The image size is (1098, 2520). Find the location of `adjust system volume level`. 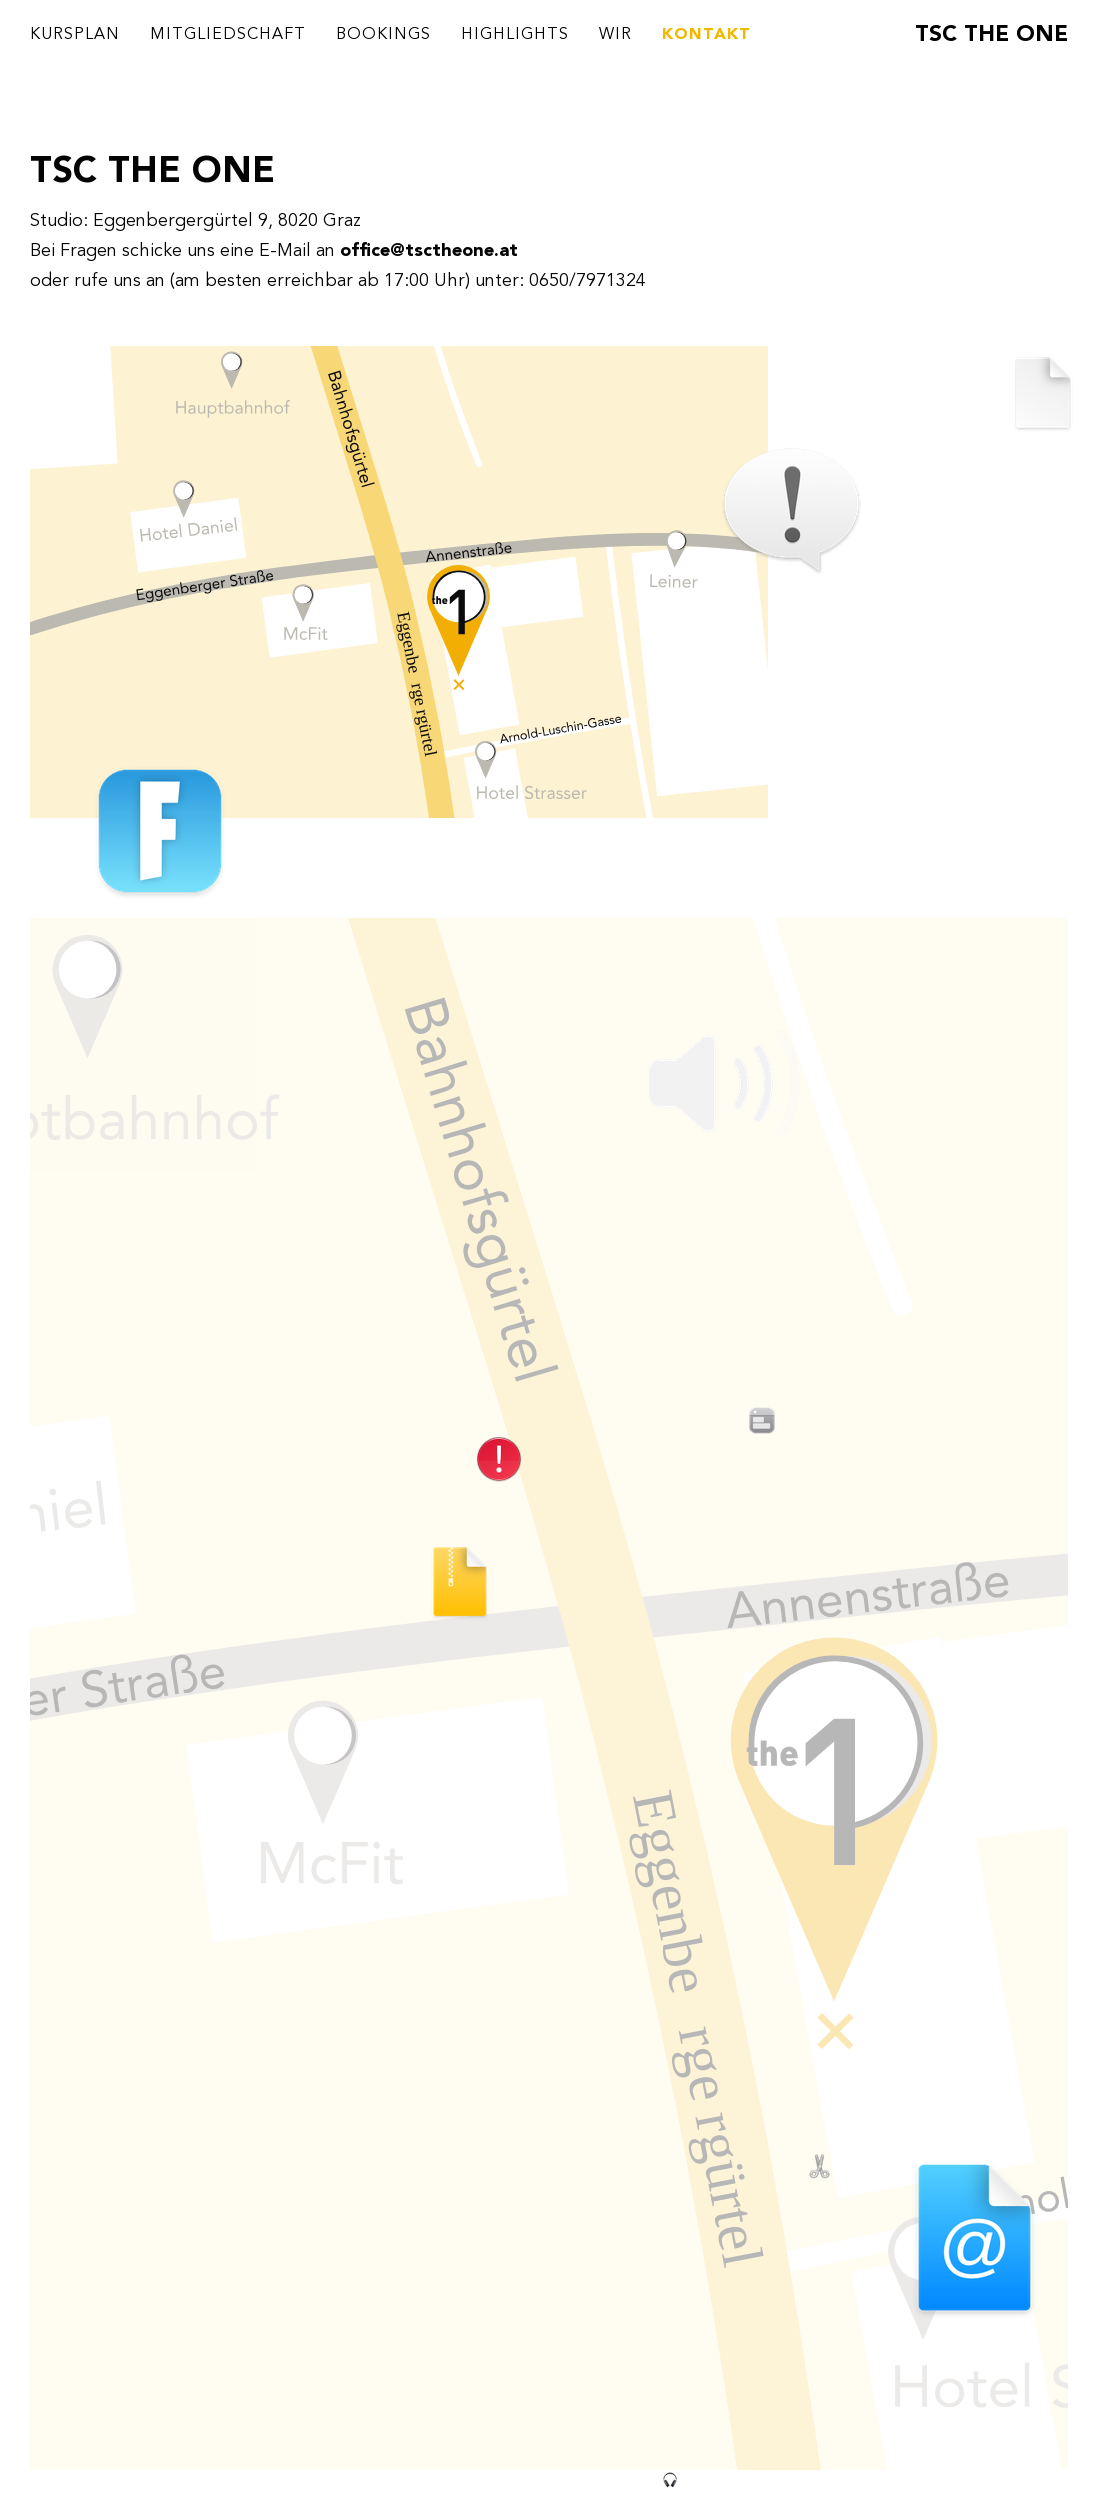

adjust system volume level is located at coordinates (724, 1083).